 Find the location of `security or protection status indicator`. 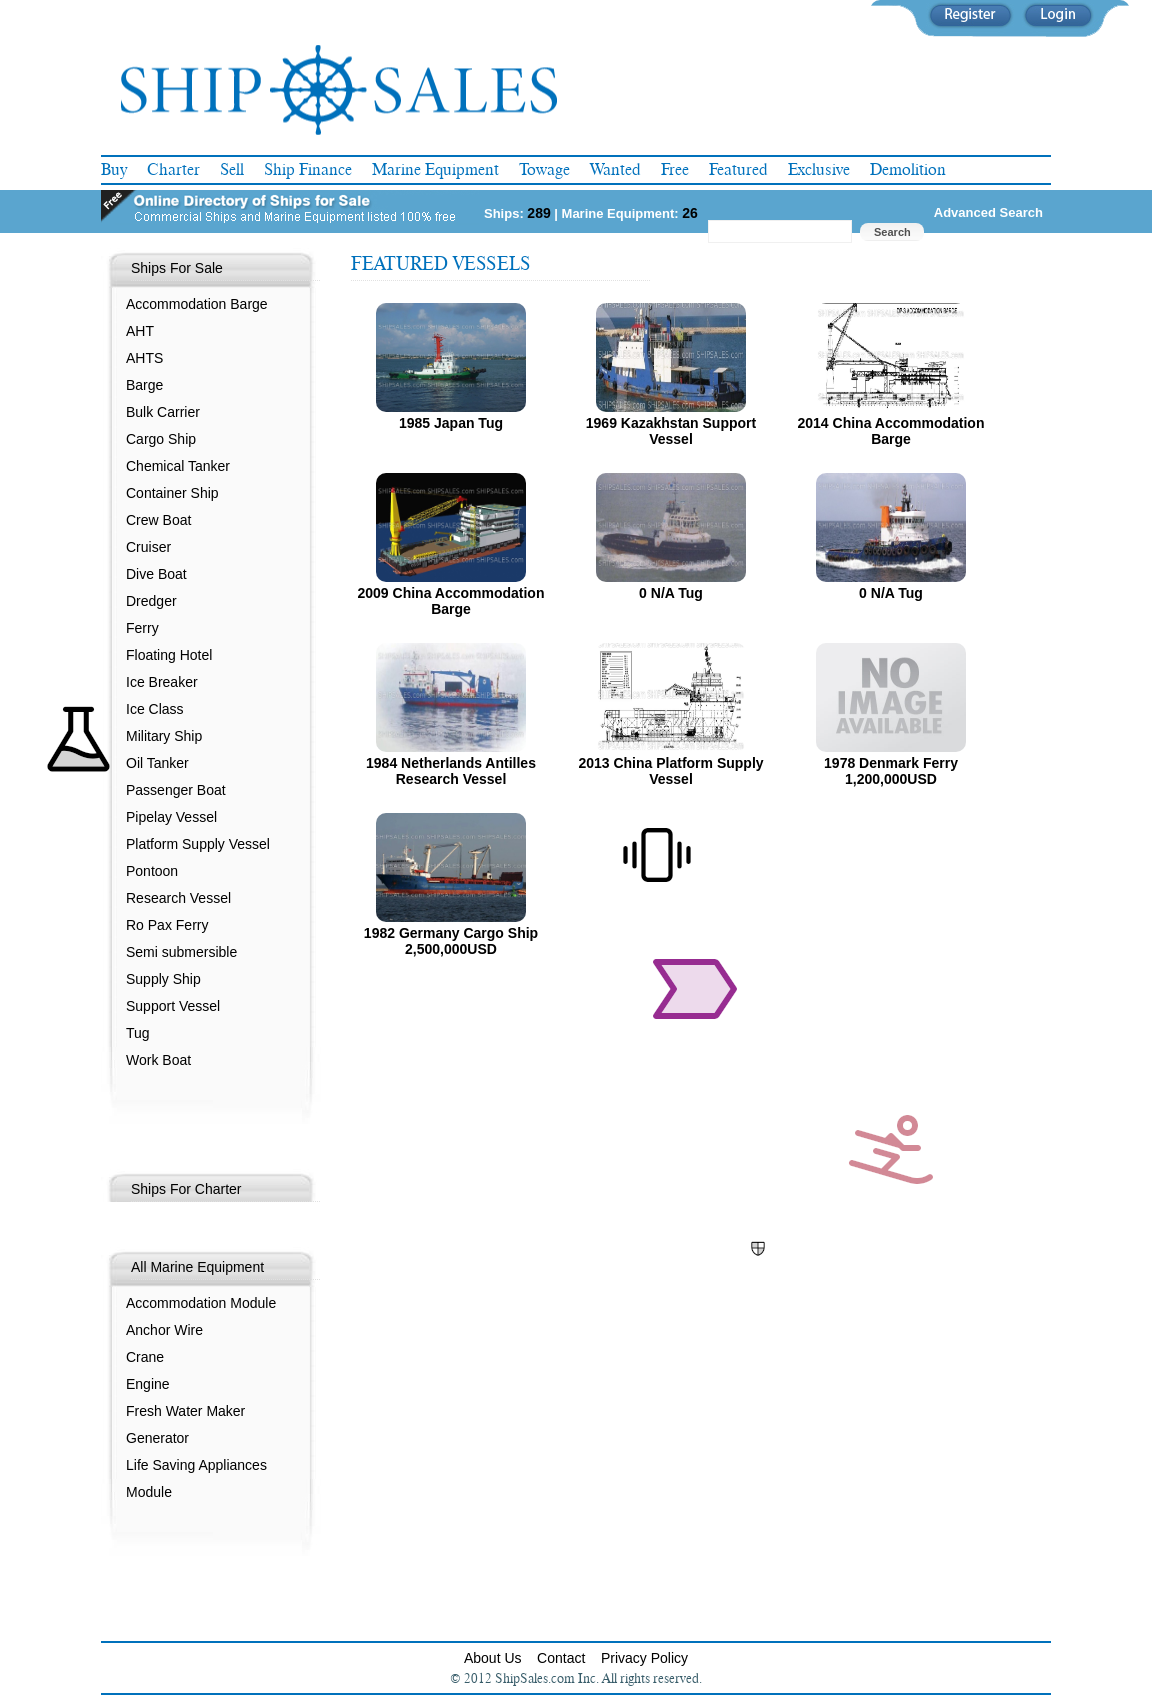

security or protection status indicator is located at coordinates (758, 1248).